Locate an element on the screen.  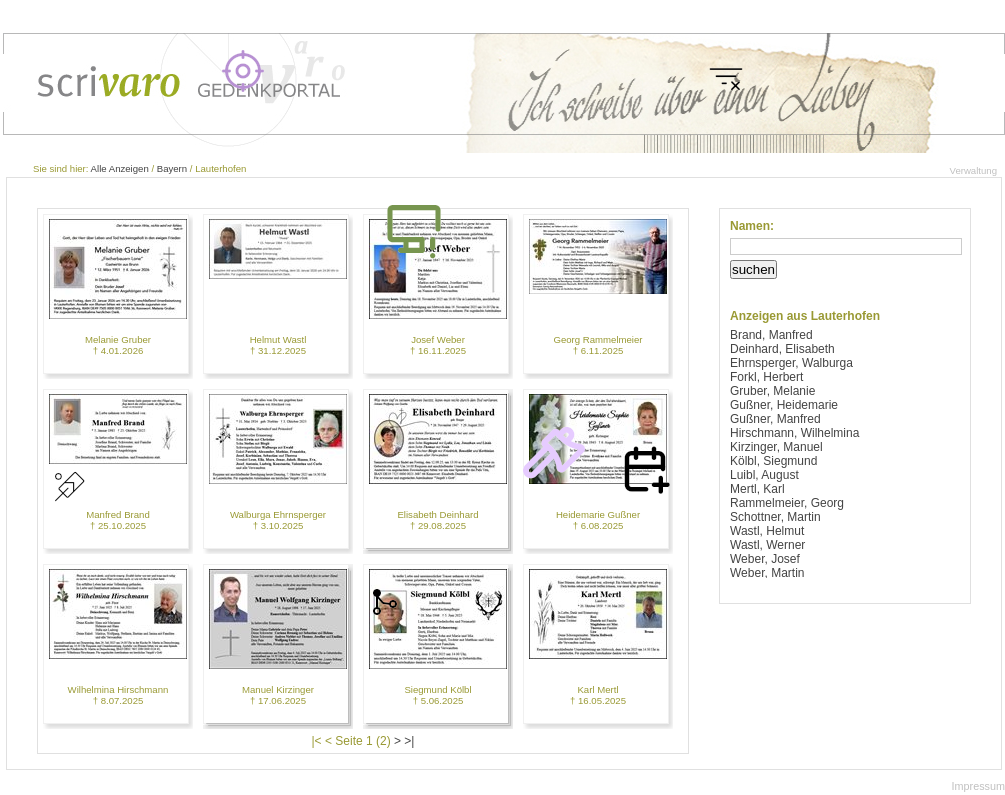
access crafting or building tools is located at coordinates (554, 455).